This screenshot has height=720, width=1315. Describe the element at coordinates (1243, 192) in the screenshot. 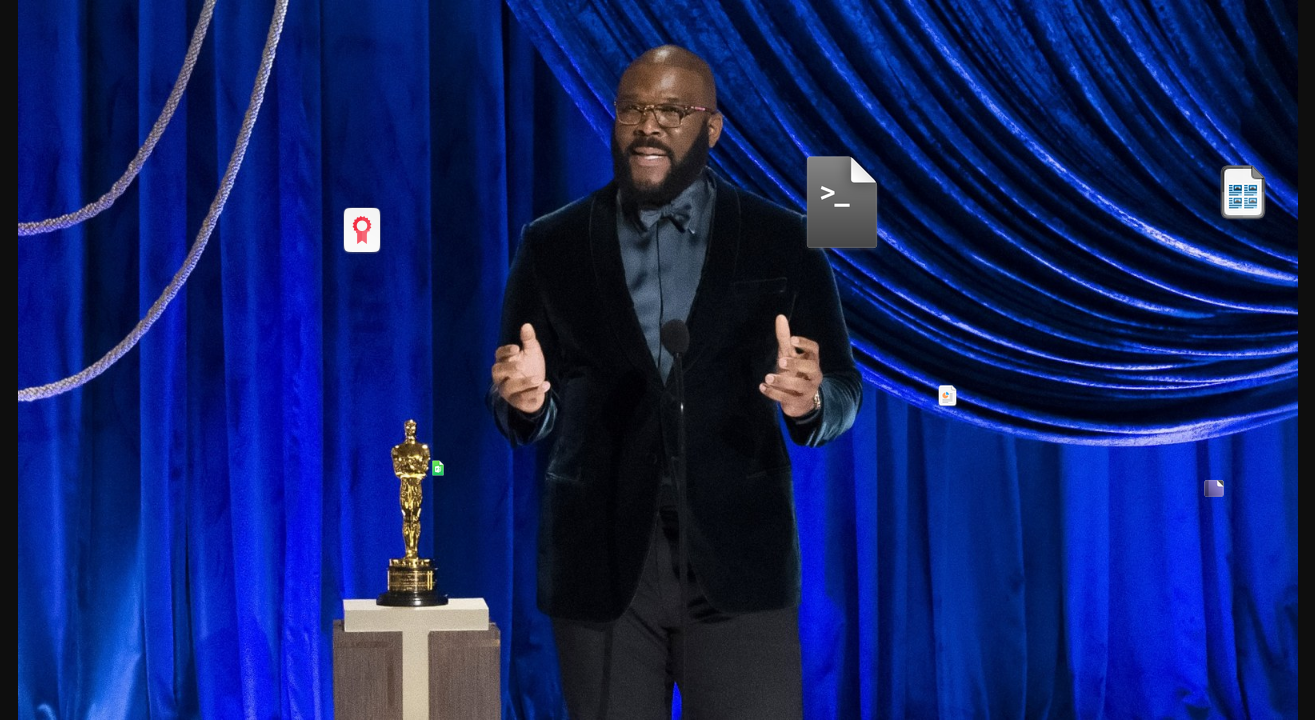

I see `libreoffice master document file type` at that location.